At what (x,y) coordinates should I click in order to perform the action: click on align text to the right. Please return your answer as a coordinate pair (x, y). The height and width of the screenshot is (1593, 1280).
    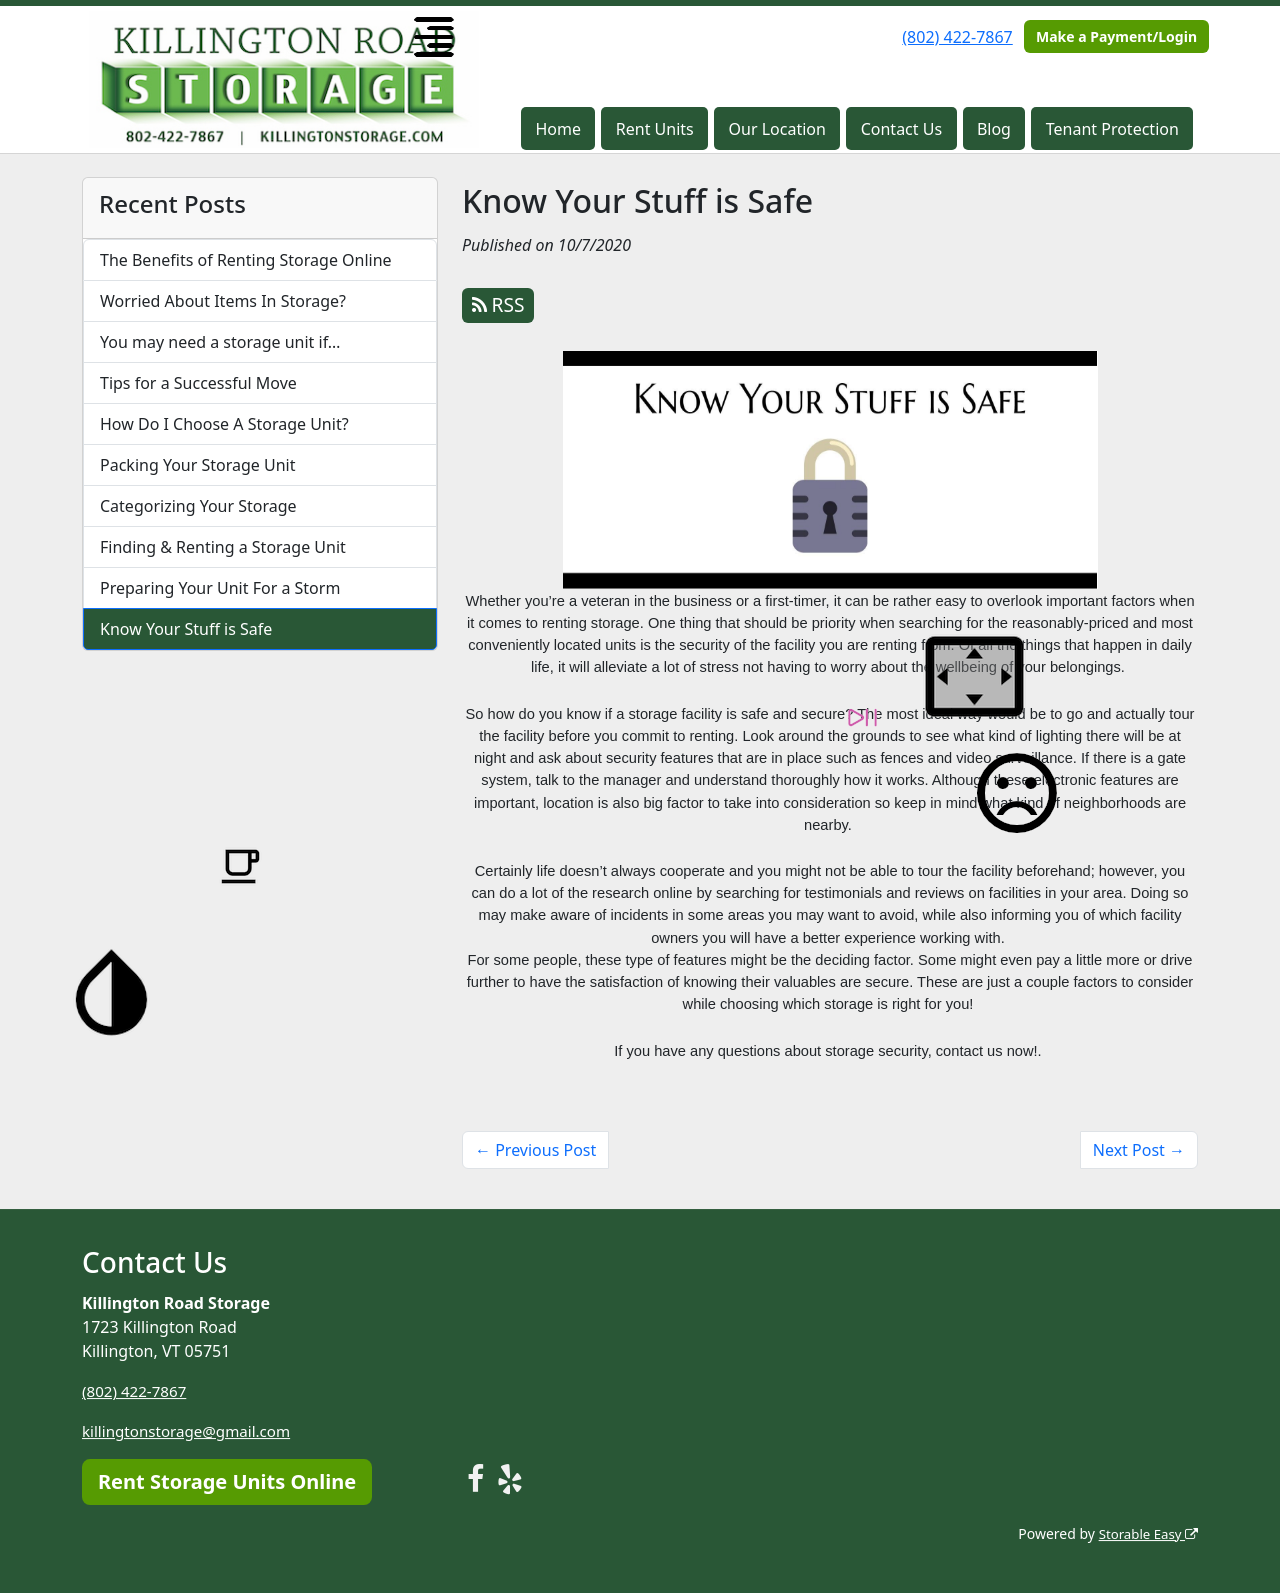
    Looking at the image, I should click on (434, 37).